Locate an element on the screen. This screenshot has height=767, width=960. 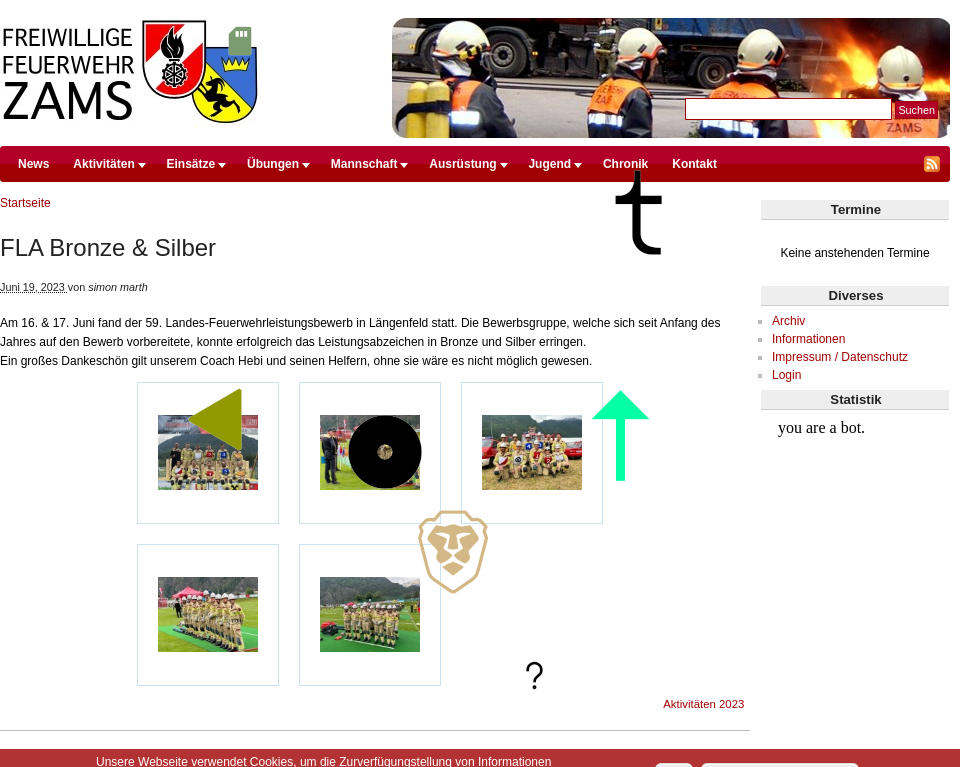
access external storage is located at coordinates (240, 41).